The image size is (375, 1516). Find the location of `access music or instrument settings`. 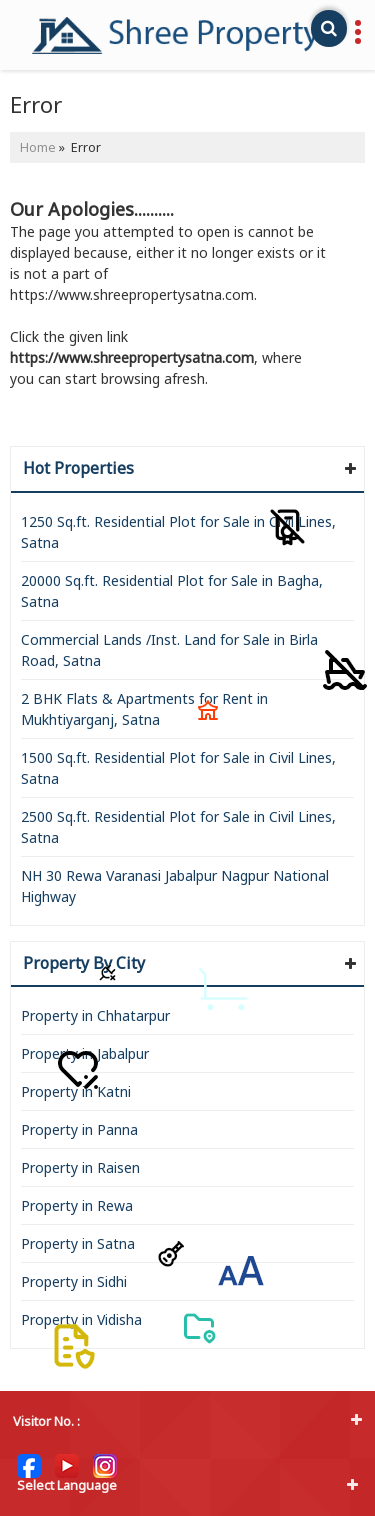

access music or instrument settings is located at coordinates (171, 1254).